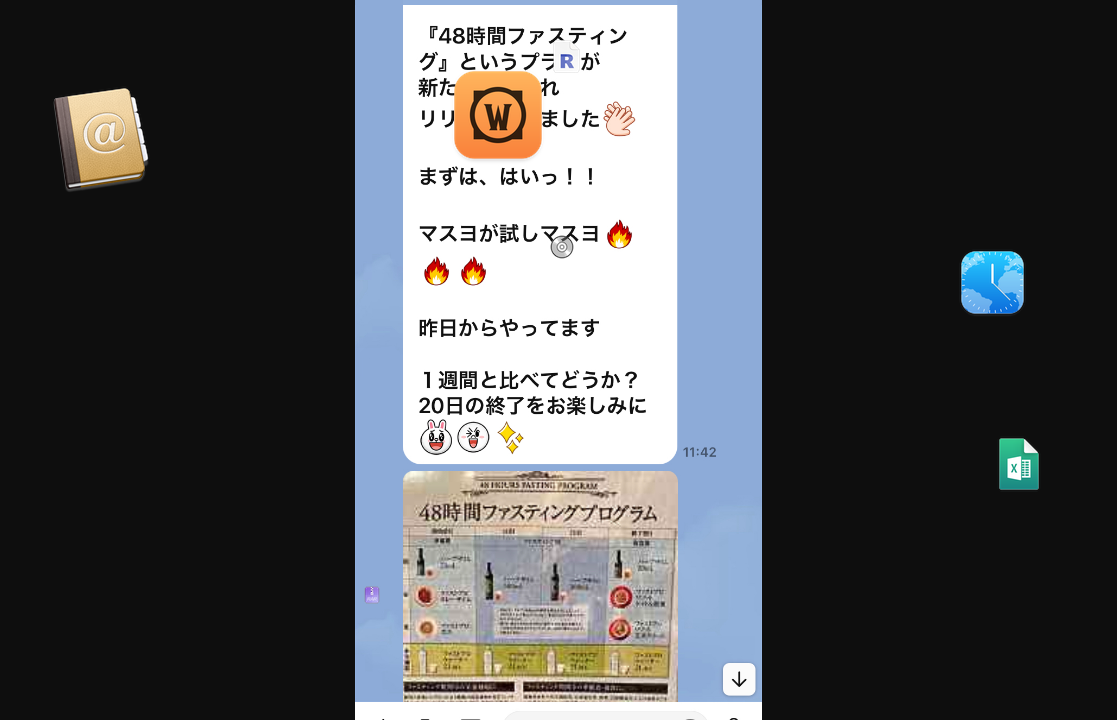 The width and height of the screenshot is (1117, 720). What do you see at coordinates (566, 56) in the screenshot?
I see `an R programming language source file` at bounding box center [566, 56].